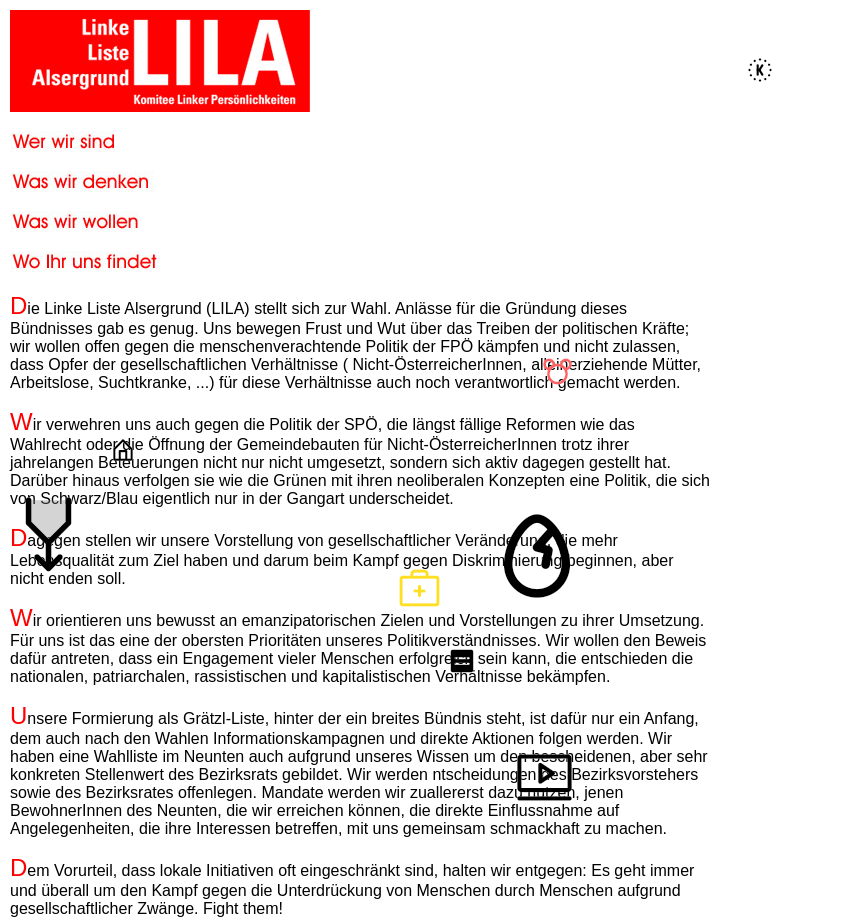 This screenshot has width=858, height=918. I want to click on navigate to home screen, so click(123, 450).